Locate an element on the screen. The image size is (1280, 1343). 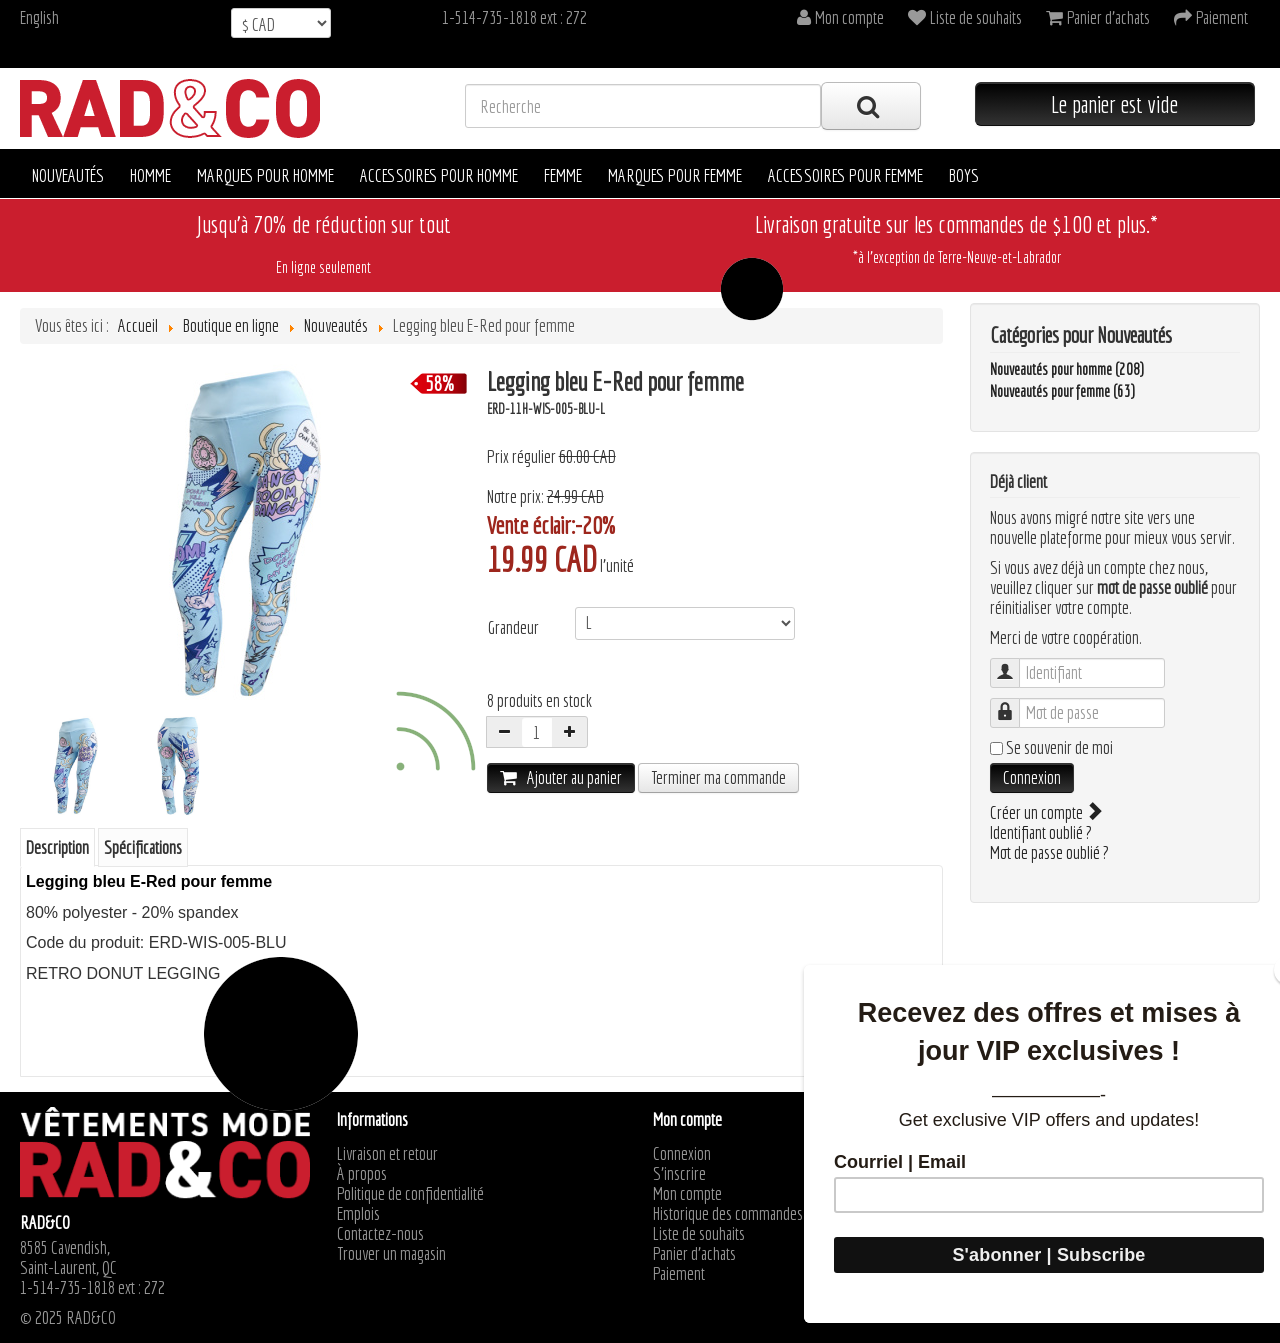
confirm or complete an action is located at coordinates (752, 289).